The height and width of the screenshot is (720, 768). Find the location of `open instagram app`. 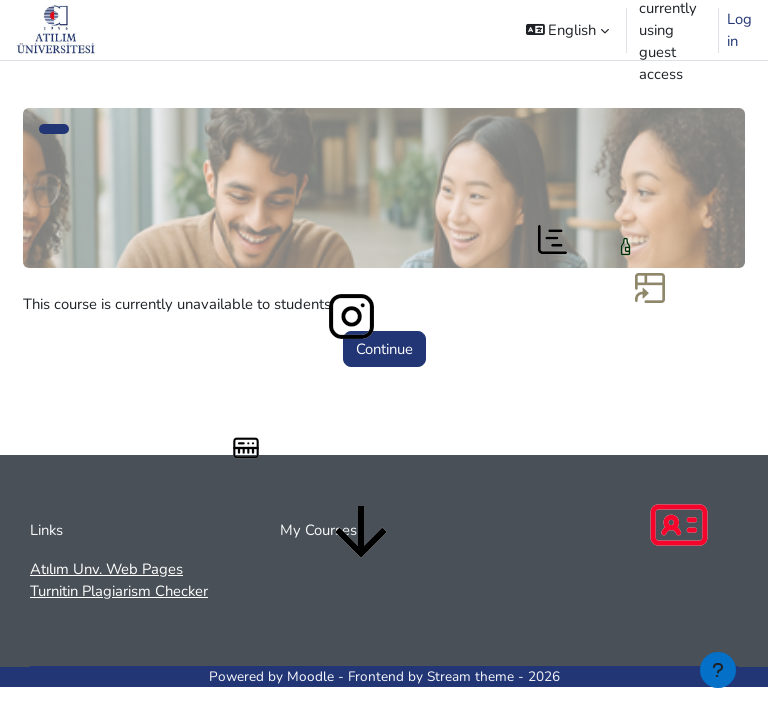

open instagram app is located at coordinates (351, 316).